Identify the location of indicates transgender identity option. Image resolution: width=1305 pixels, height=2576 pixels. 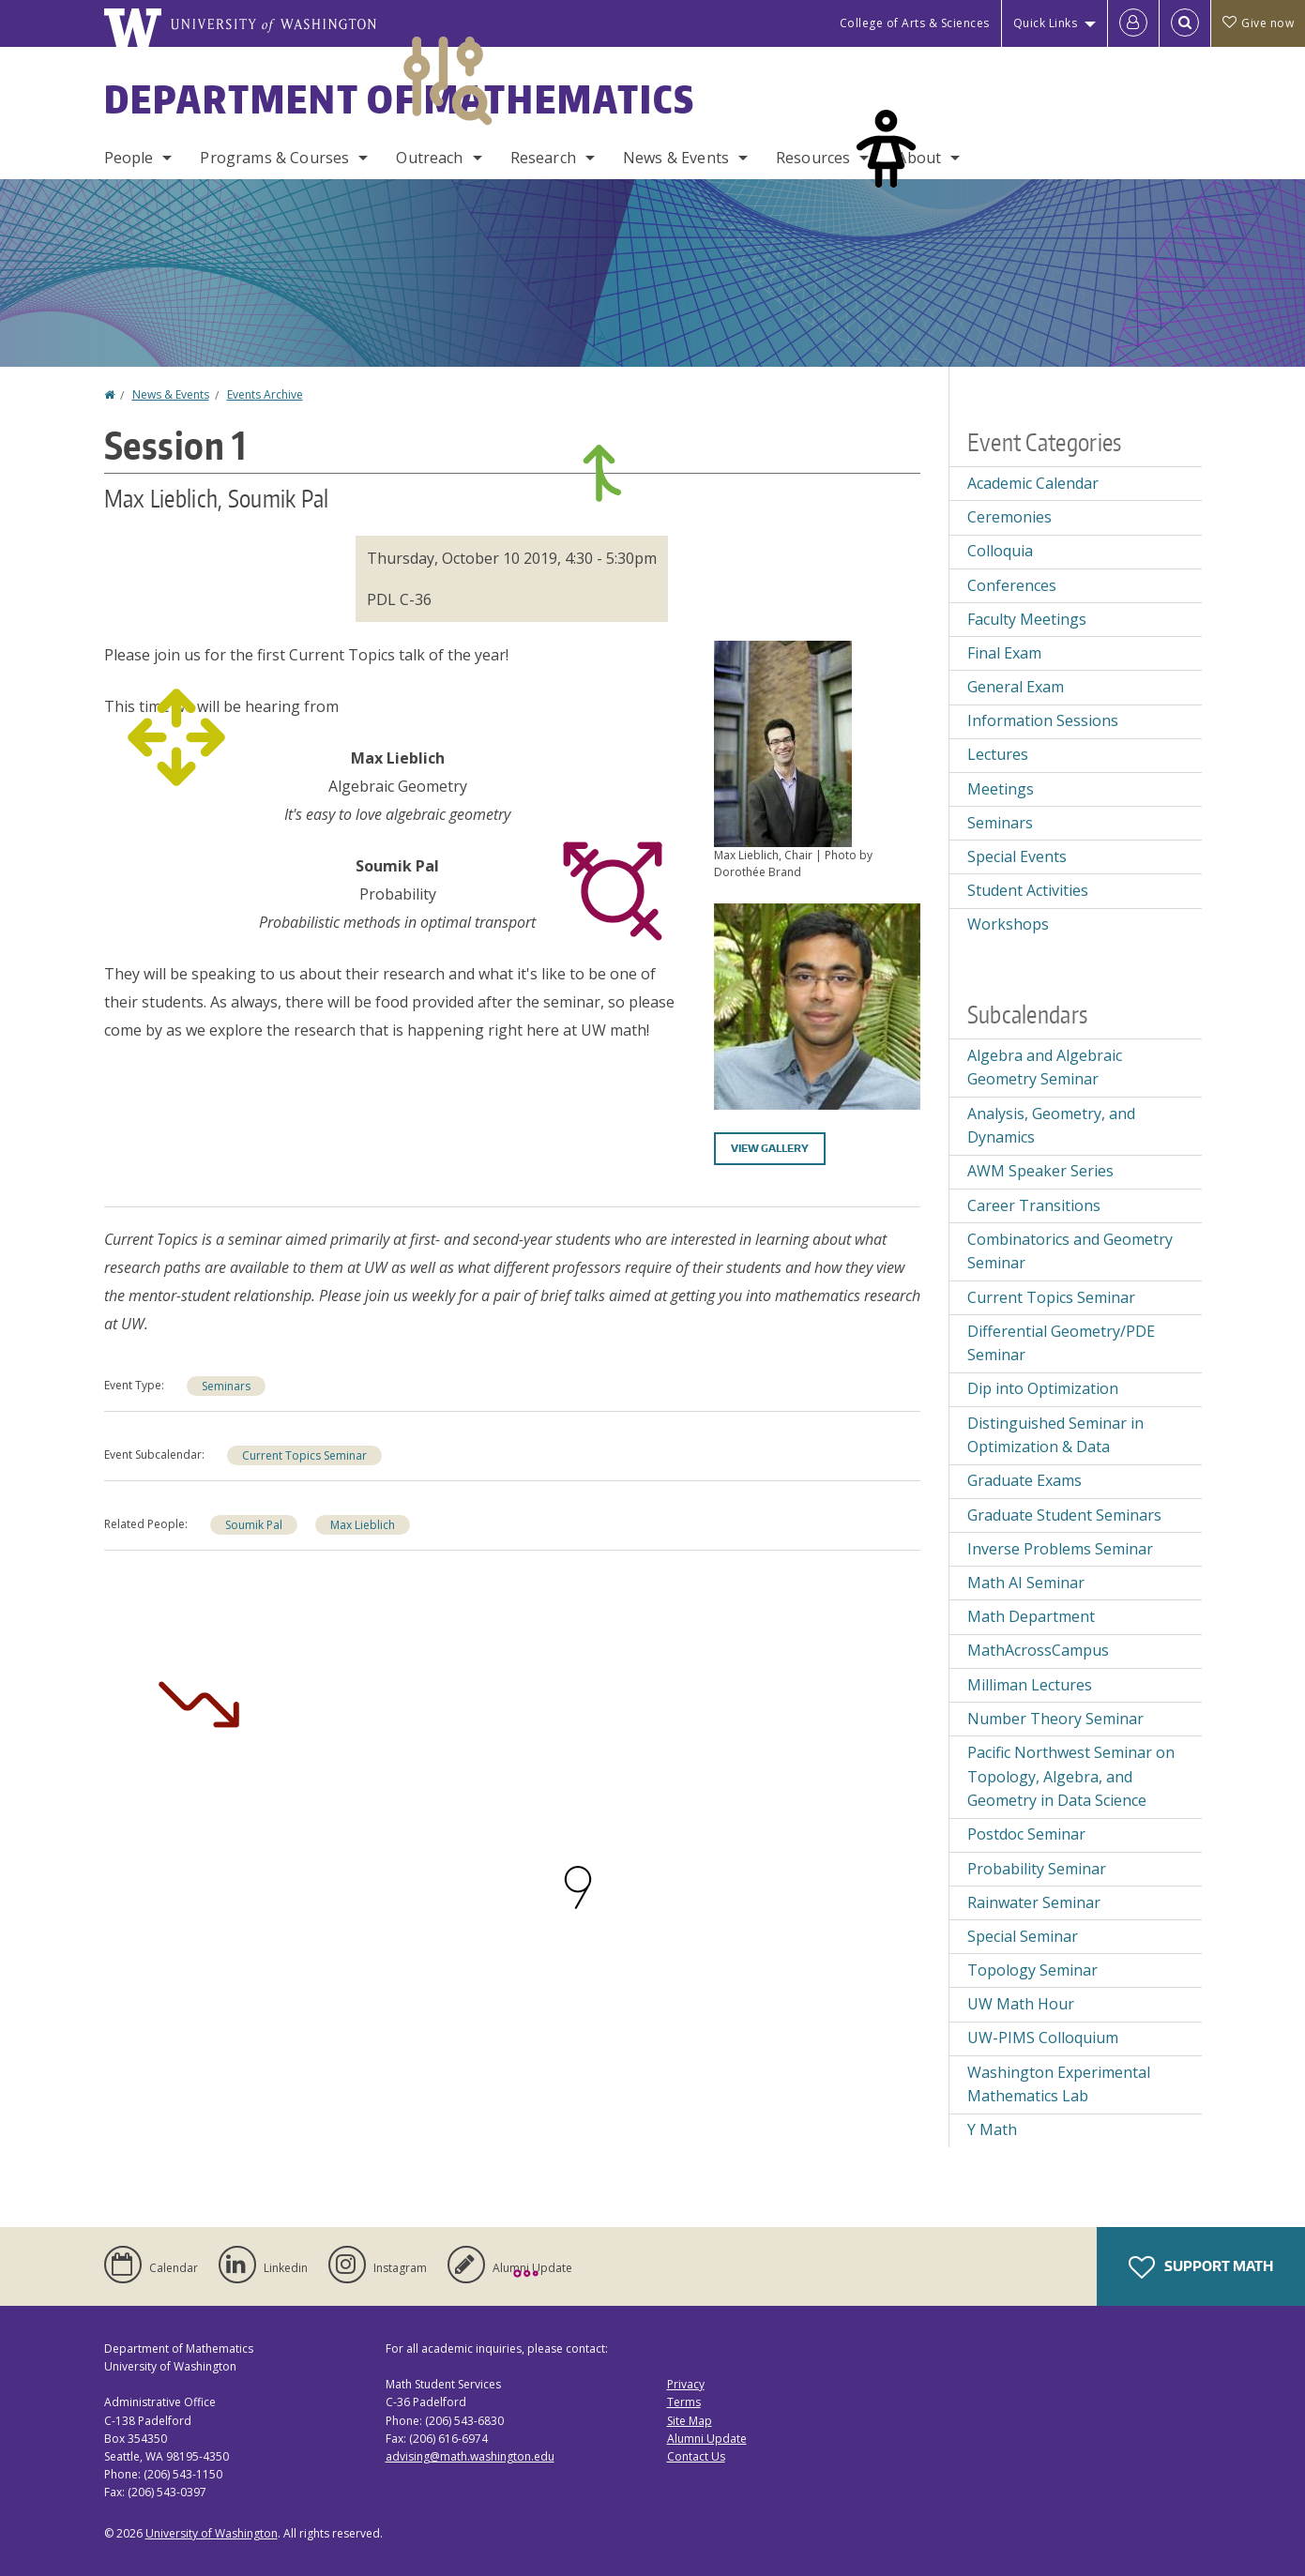
(613, 891).